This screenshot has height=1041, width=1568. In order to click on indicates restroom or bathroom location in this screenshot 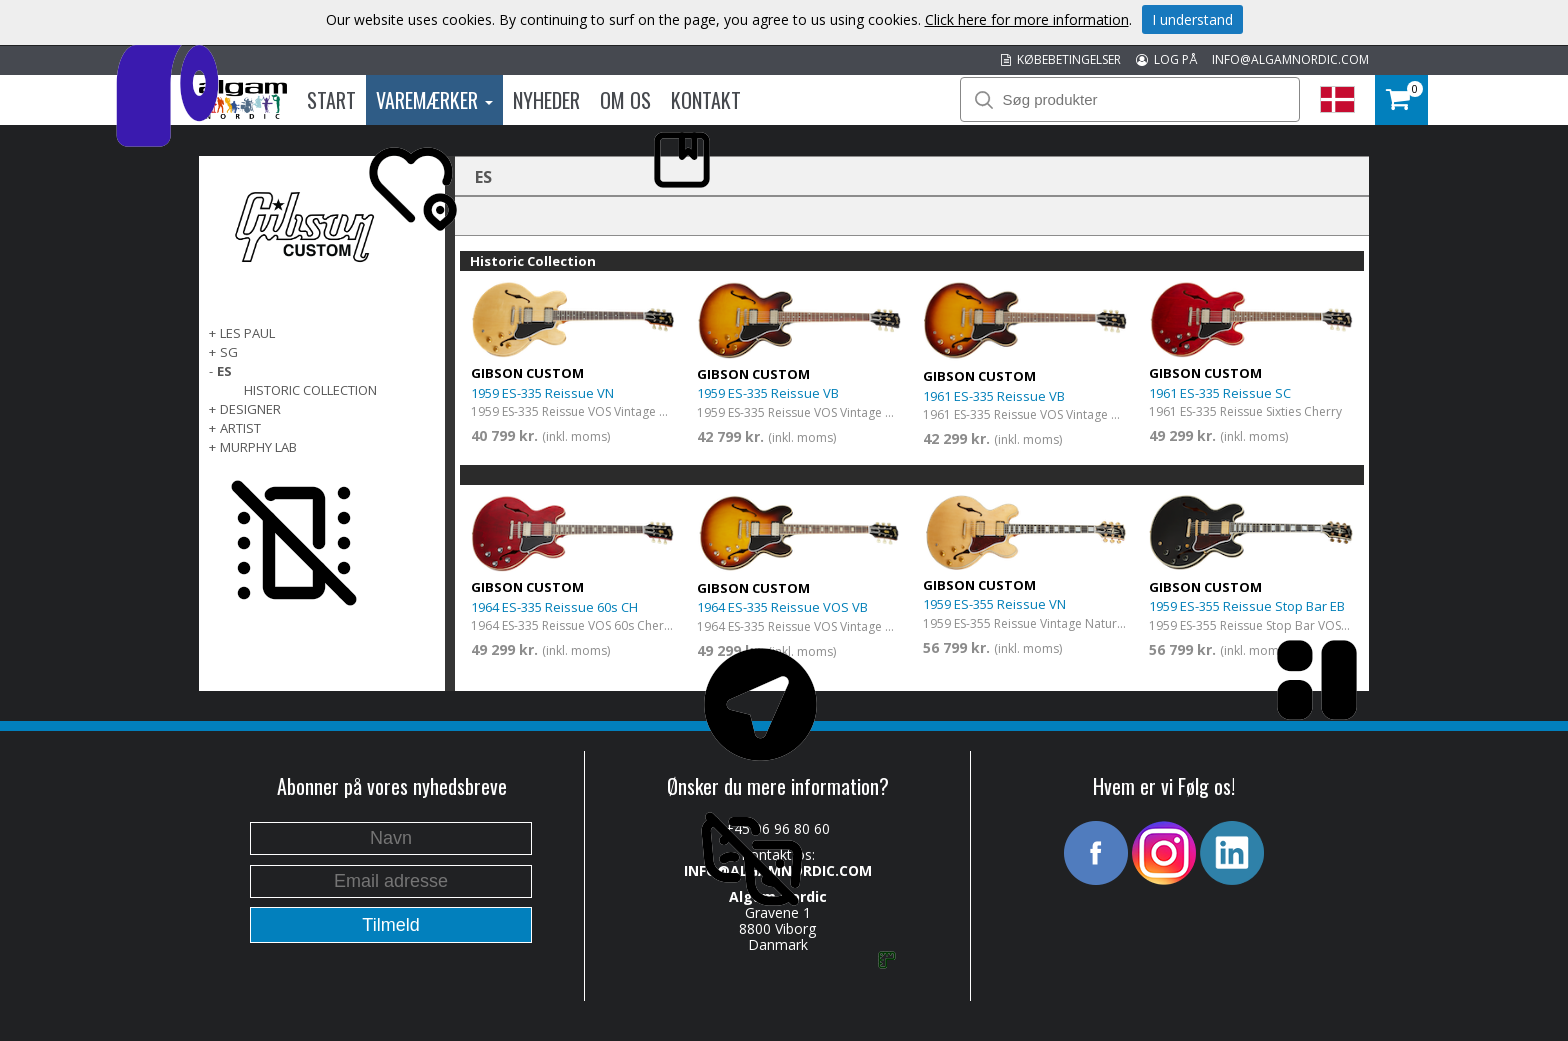, I will do `click(167, 89)`.